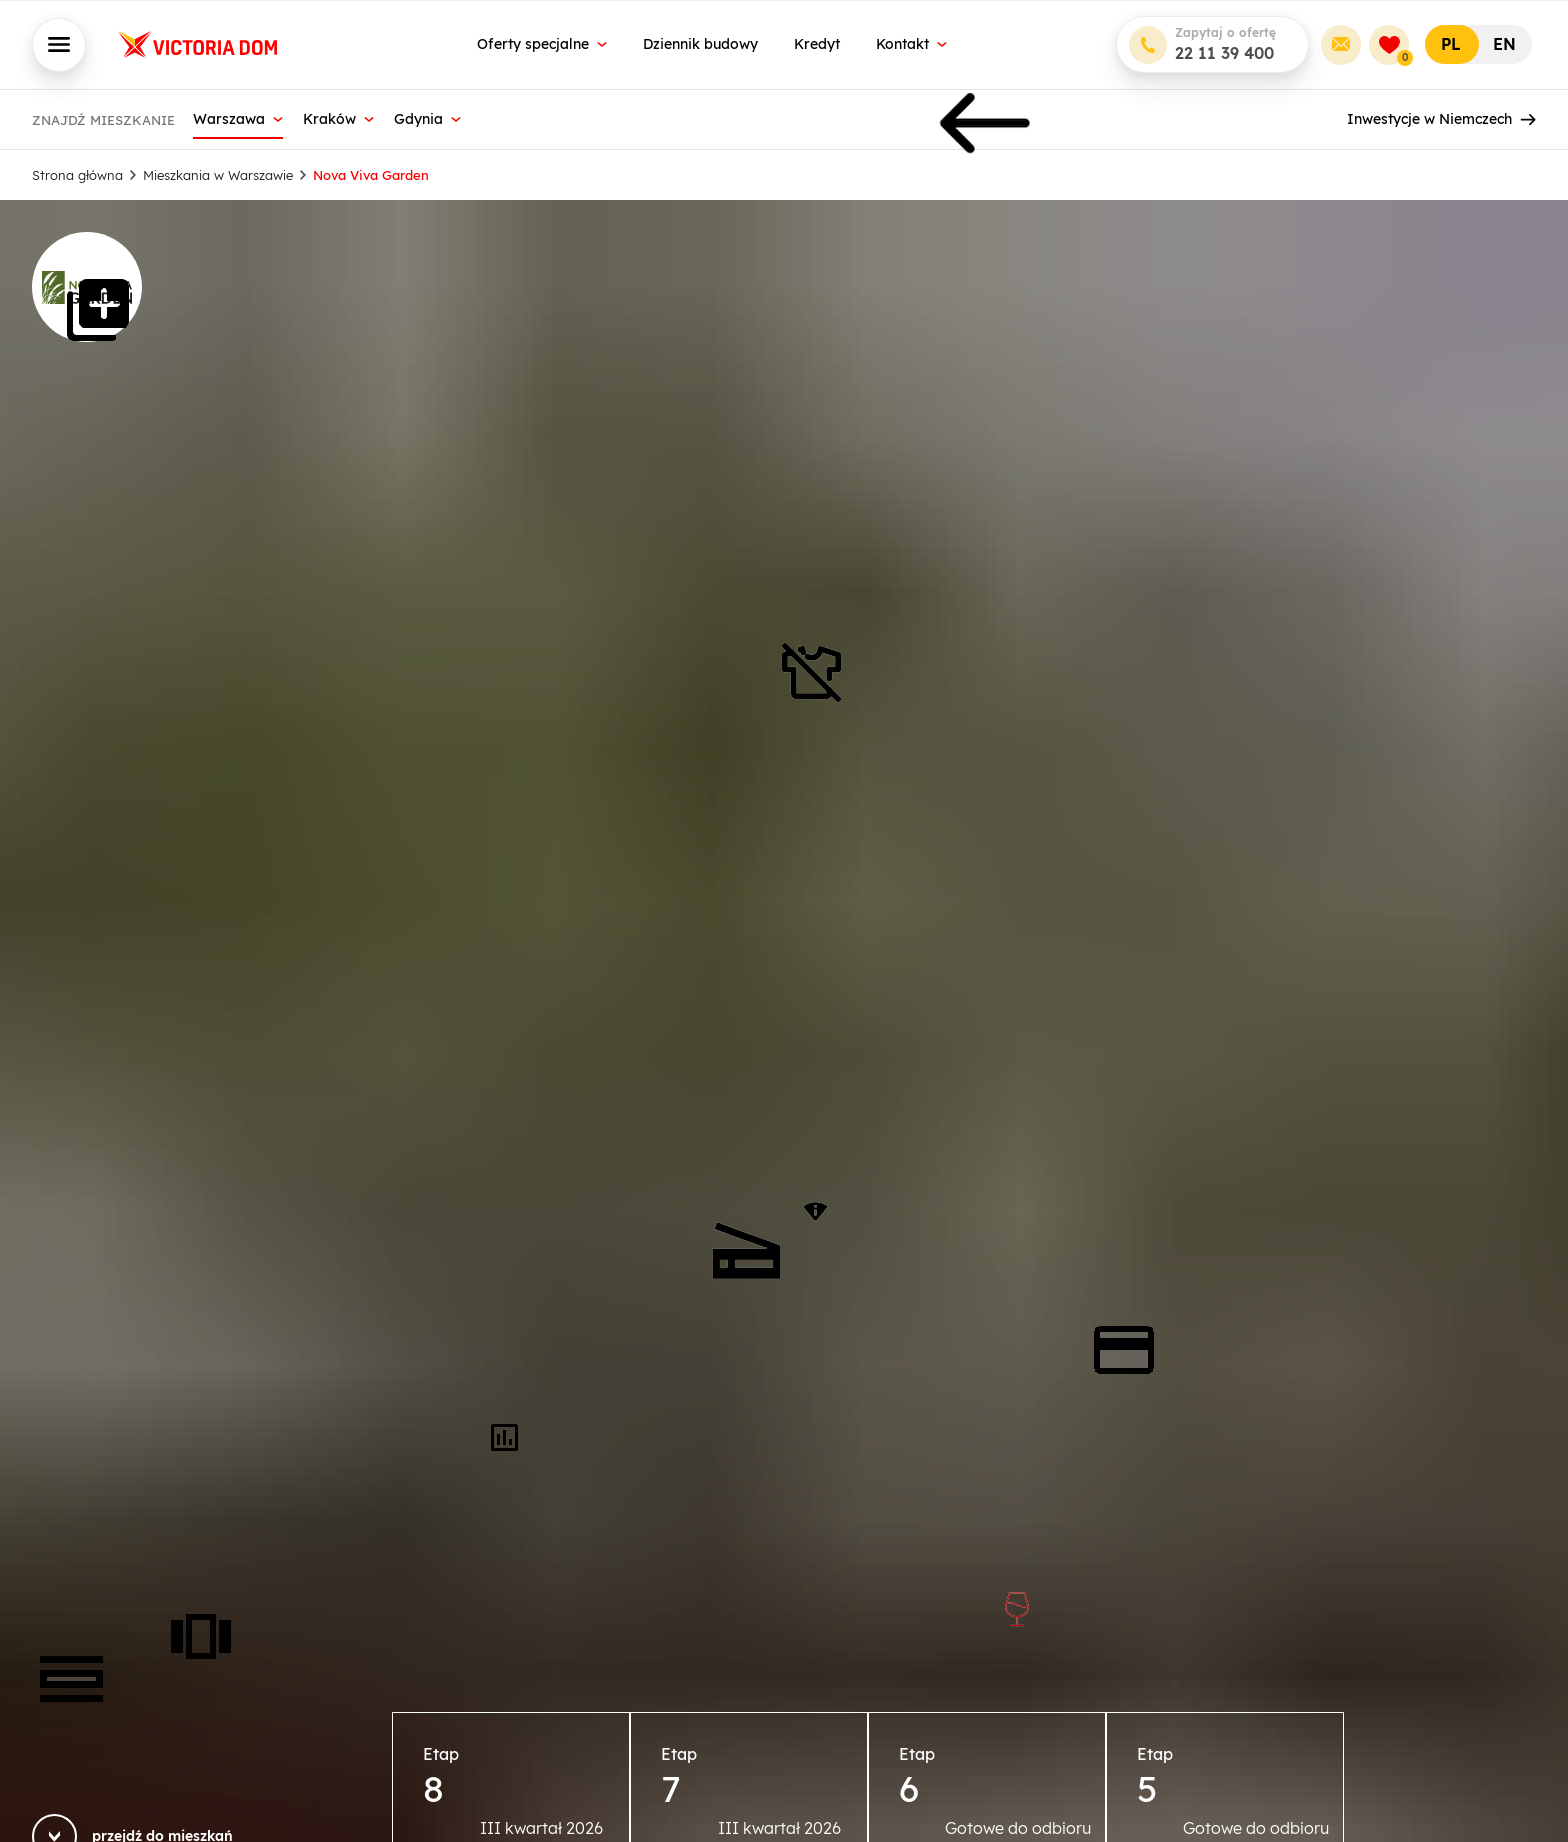 This screenshot has height=1842, width=1568. I want to click on navigate back to previous screen, so click(984, 123).